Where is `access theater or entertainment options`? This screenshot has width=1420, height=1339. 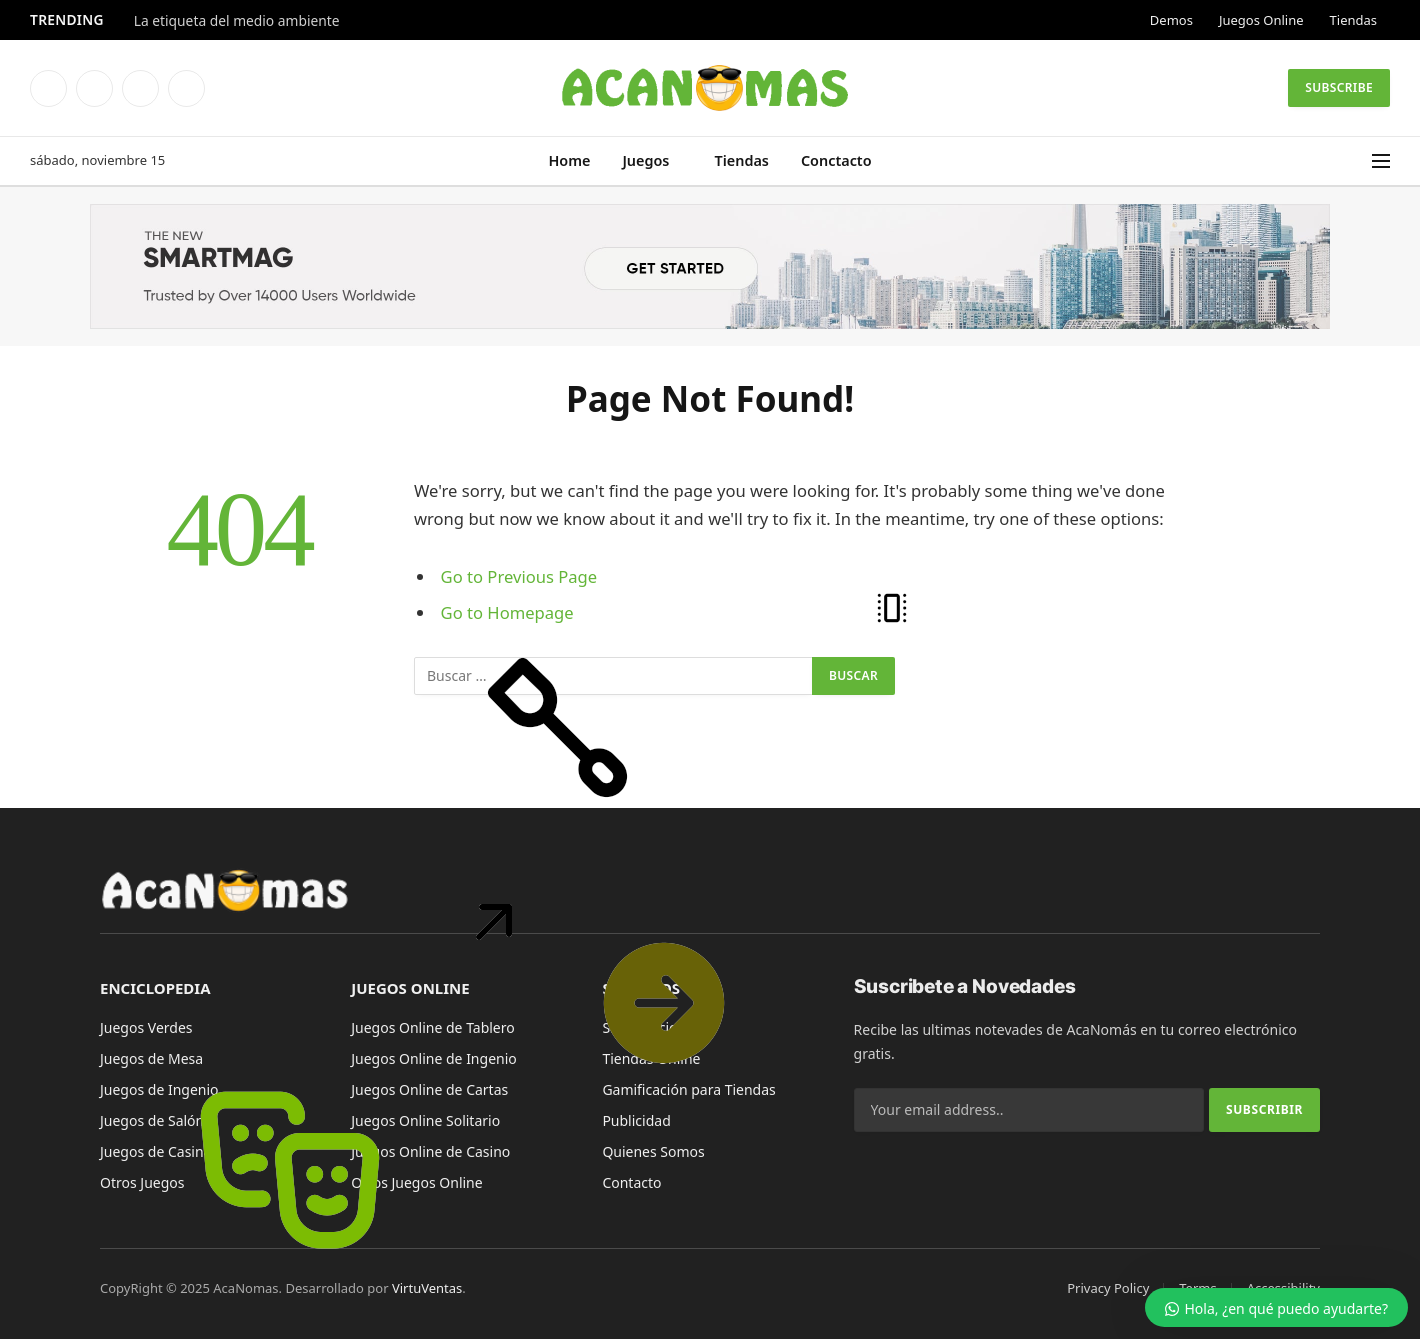 access theater or entertainment options is located at coordinates (290, 1166).